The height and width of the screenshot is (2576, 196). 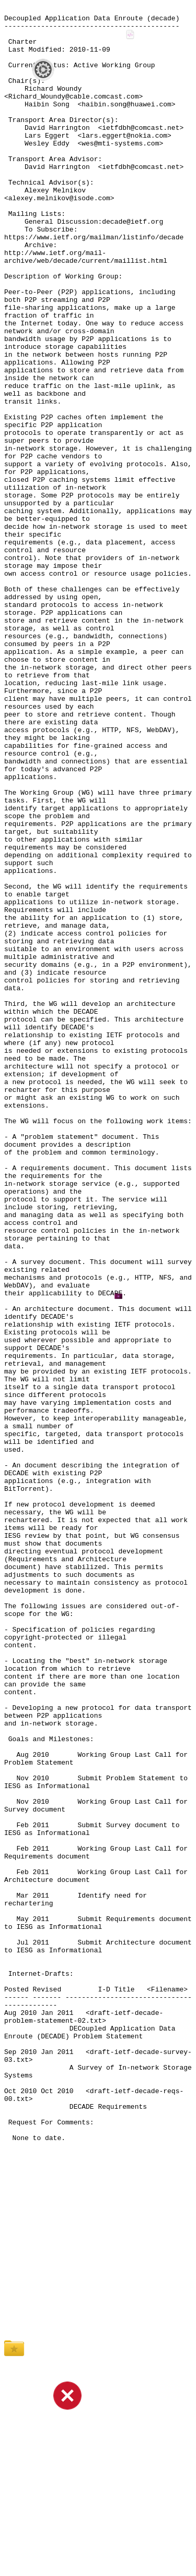 What do you see at coordinates (14, 2348) in the screenshot?
I see `access your bookmarked or favorite files` at bounding box center [14, 2348].